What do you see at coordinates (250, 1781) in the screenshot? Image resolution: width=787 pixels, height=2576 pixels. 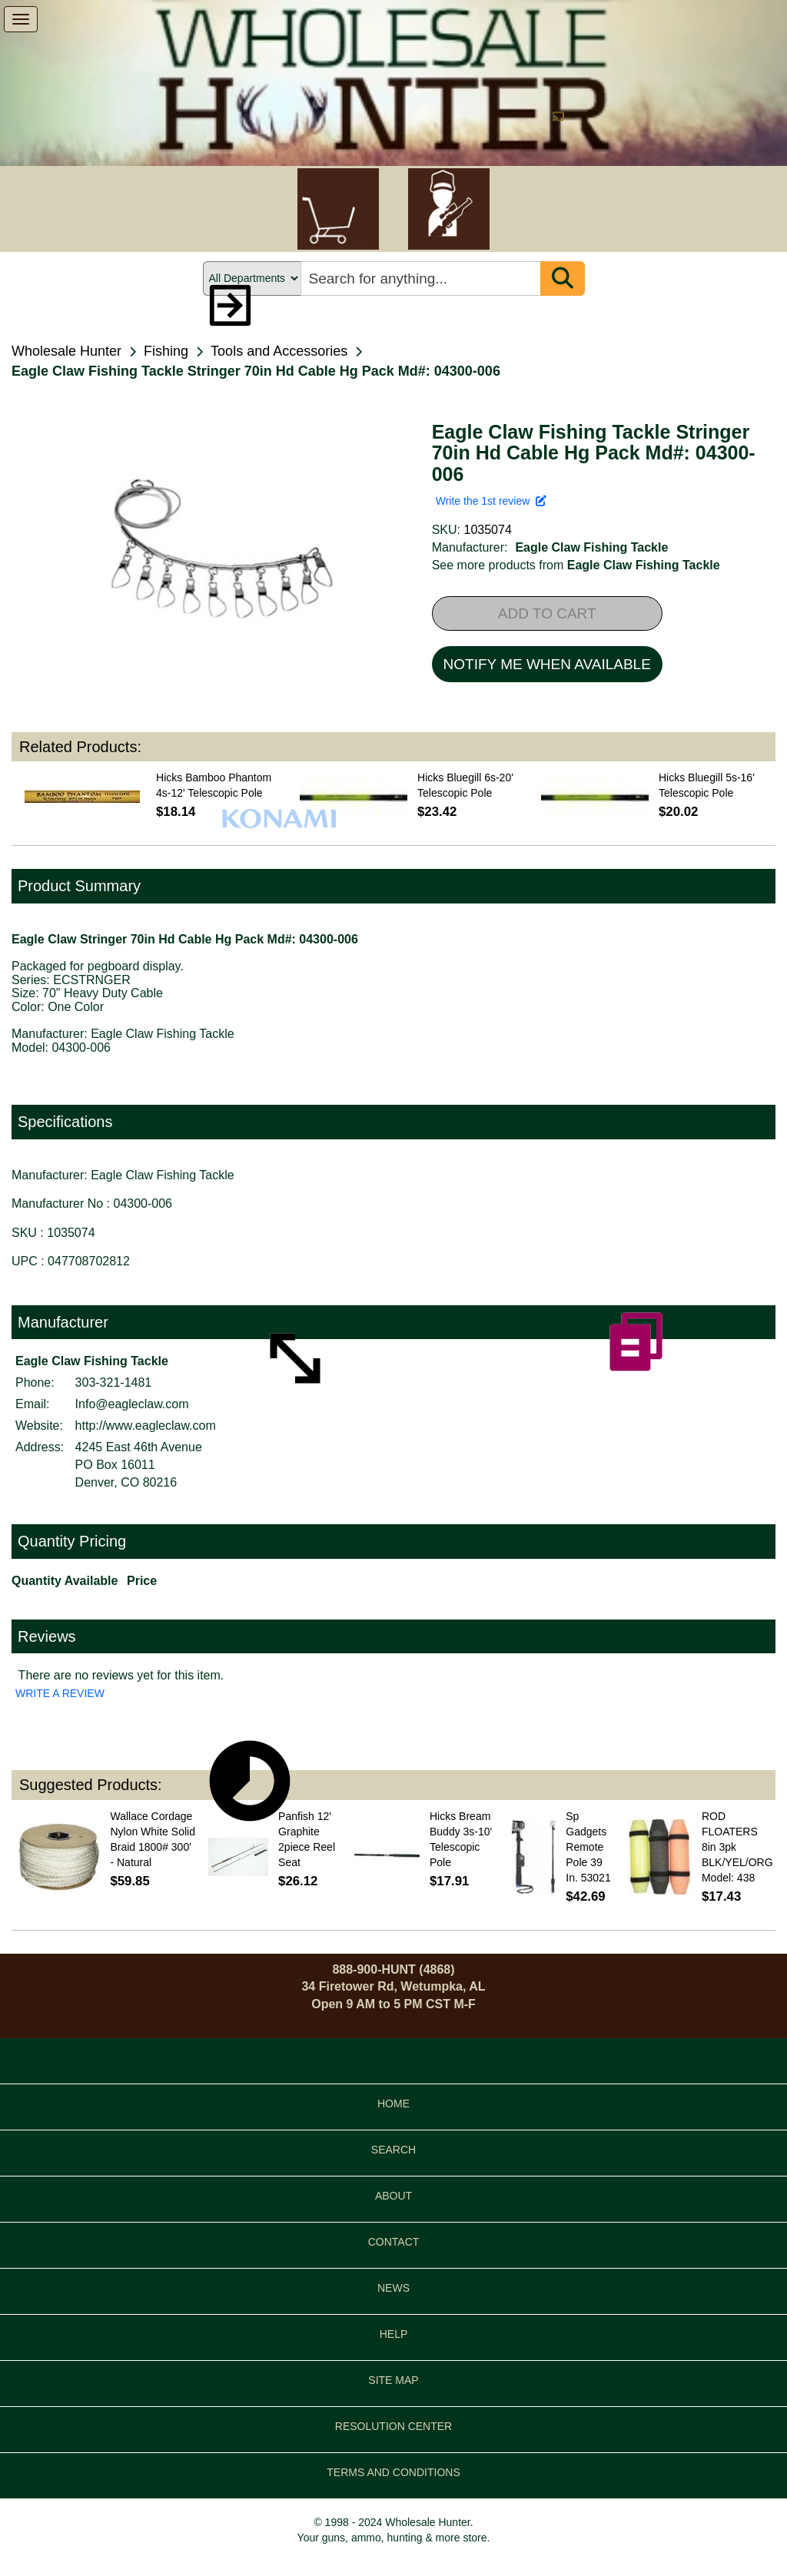 I see `indicates approximately 80% progress complete` at bounding box center [250, 1781].